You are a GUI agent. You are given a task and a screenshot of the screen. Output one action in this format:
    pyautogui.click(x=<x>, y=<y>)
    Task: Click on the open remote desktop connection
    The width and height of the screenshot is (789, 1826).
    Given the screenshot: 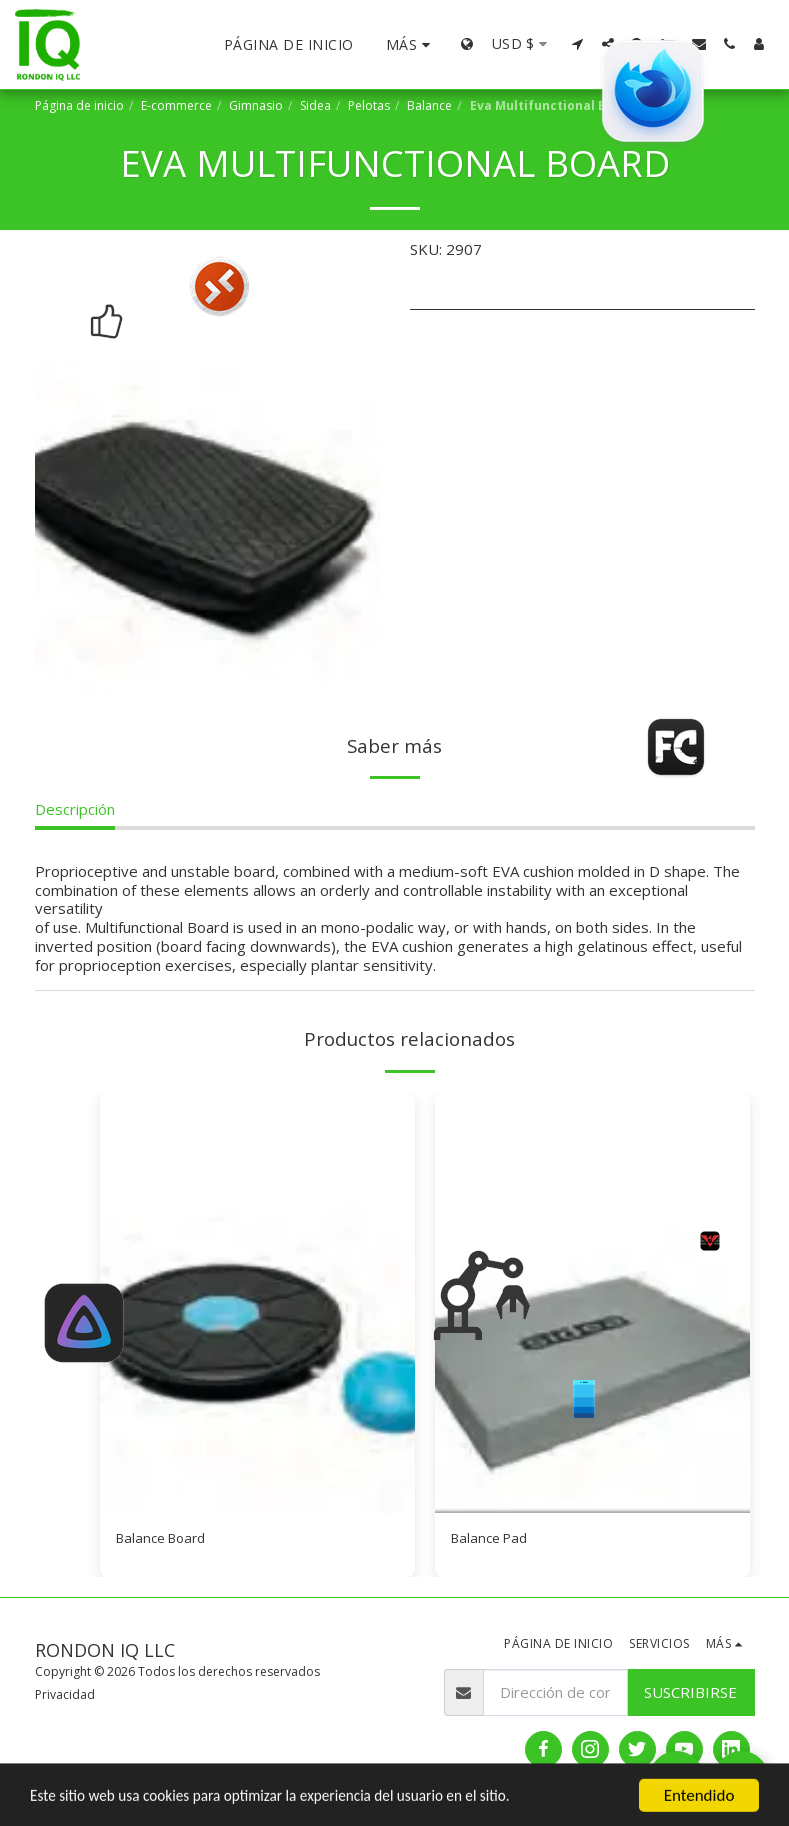 What is the action you would take?
    pyautogui.click(x=219, y=286)
    